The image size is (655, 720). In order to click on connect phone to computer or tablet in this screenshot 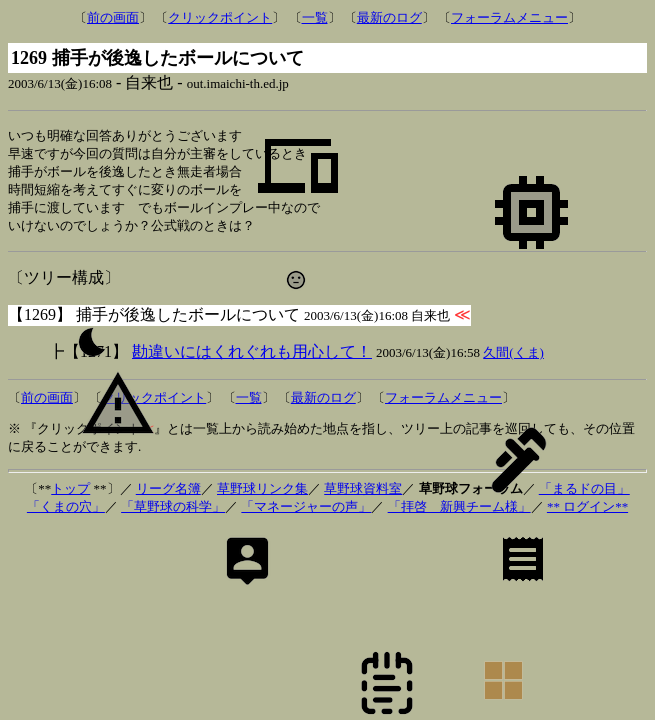, I will do `click(298, 166)`.